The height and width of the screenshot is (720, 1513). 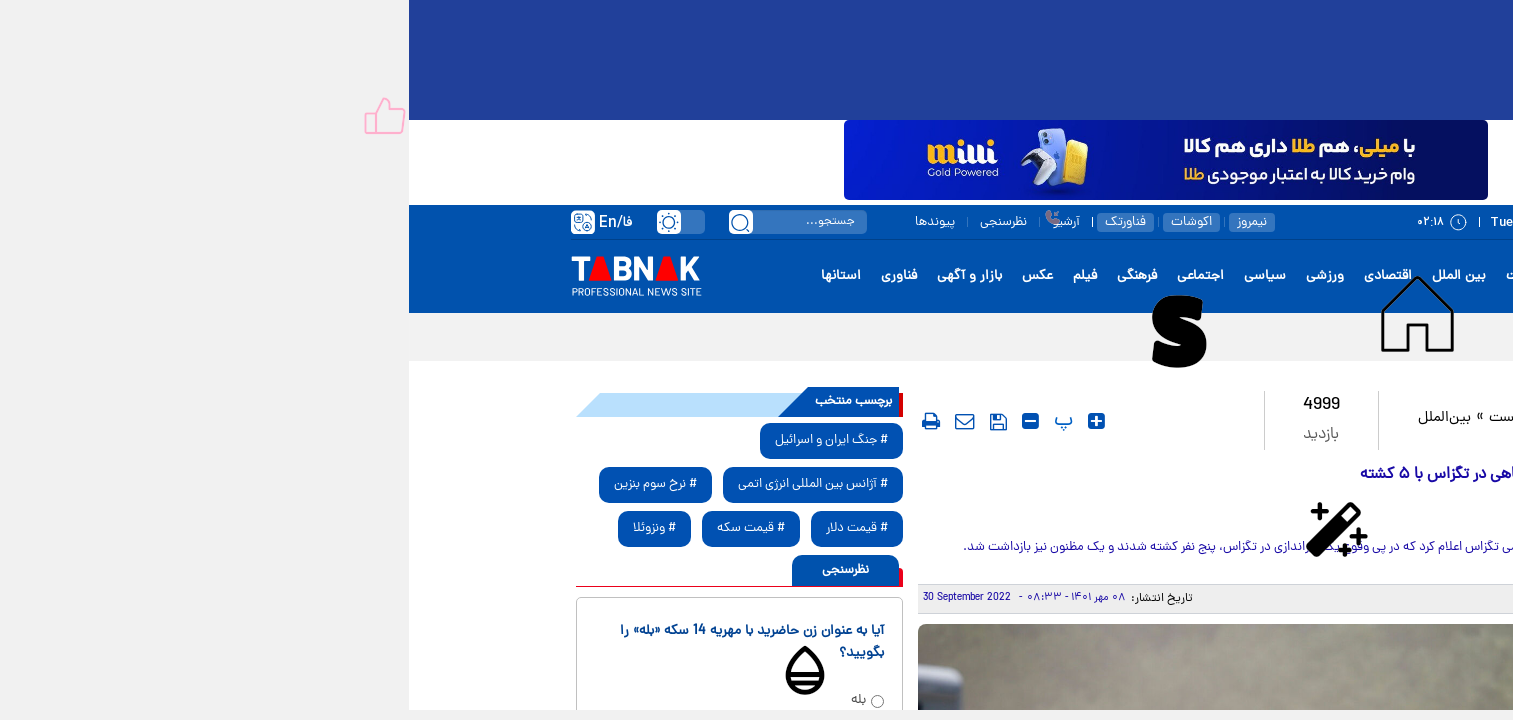 What do you see at coordinates (1177, 331) in the screenshot?
I see `connect to stripe payment processing` at bounding box center [1177, 331].